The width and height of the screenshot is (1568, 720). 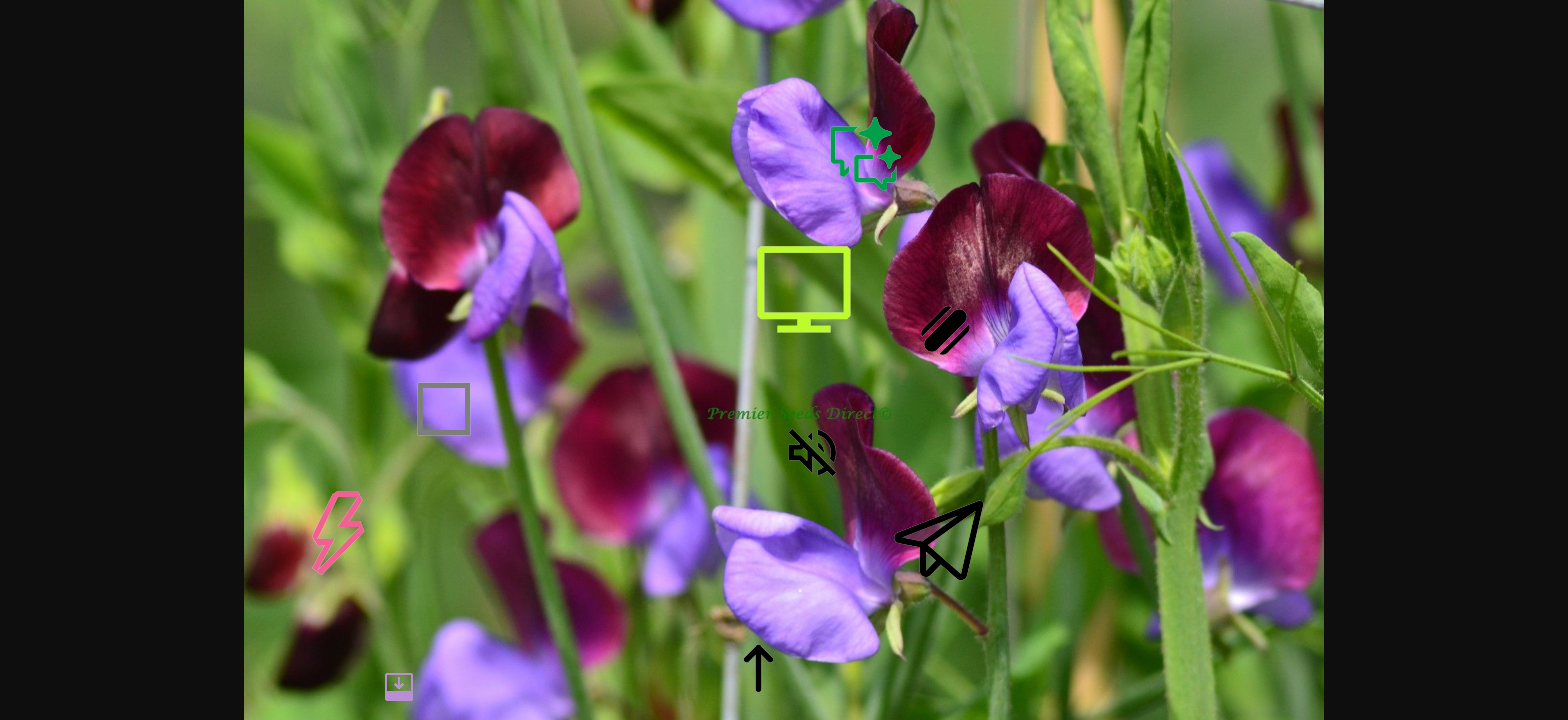 I want to click on access virtual machine settings, so click(x=804, y=286).